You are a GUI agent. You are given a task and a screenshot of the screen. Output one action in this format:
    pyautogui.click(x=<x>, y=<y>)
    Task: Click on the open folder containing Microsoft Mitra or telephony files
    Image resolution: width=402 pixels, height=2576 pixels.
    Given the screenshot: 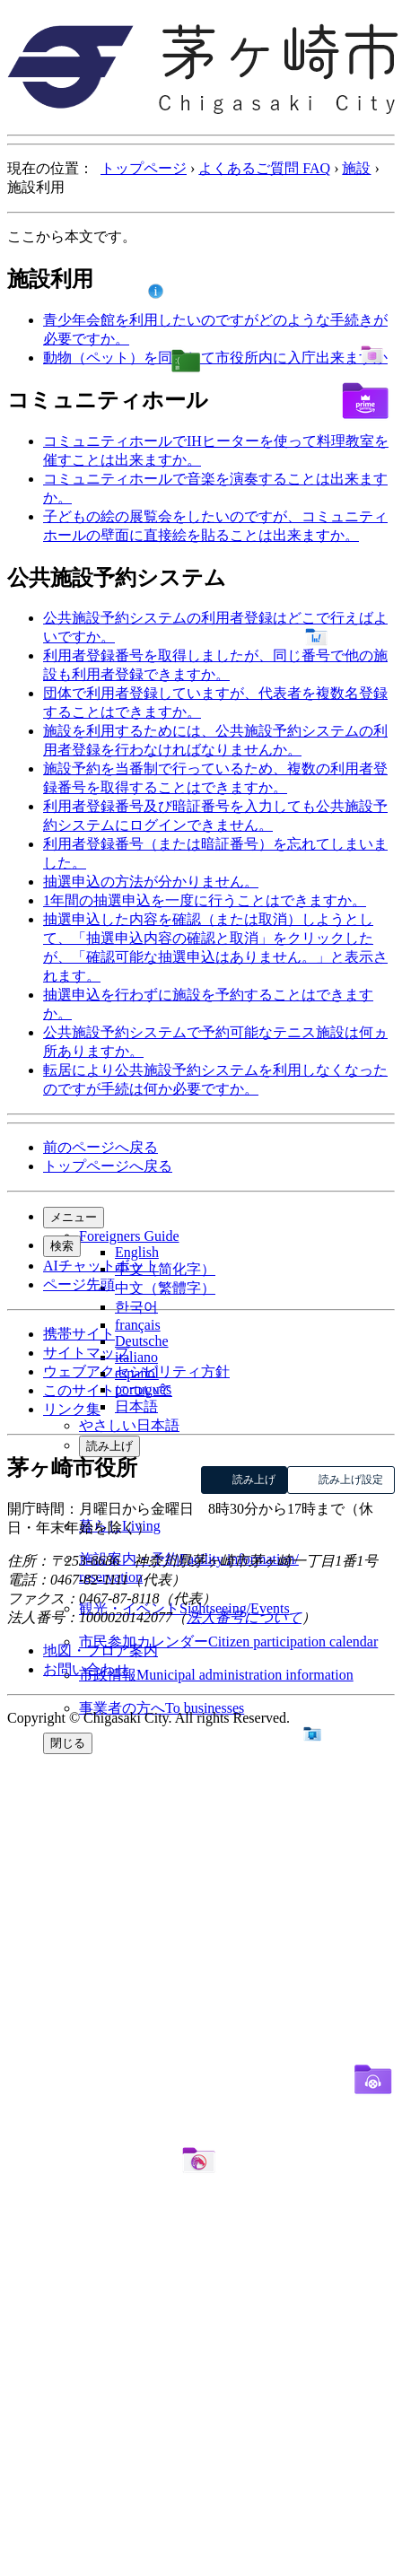 What is the action you would take?
    pyautogui.click(x=312, y=1734)
    